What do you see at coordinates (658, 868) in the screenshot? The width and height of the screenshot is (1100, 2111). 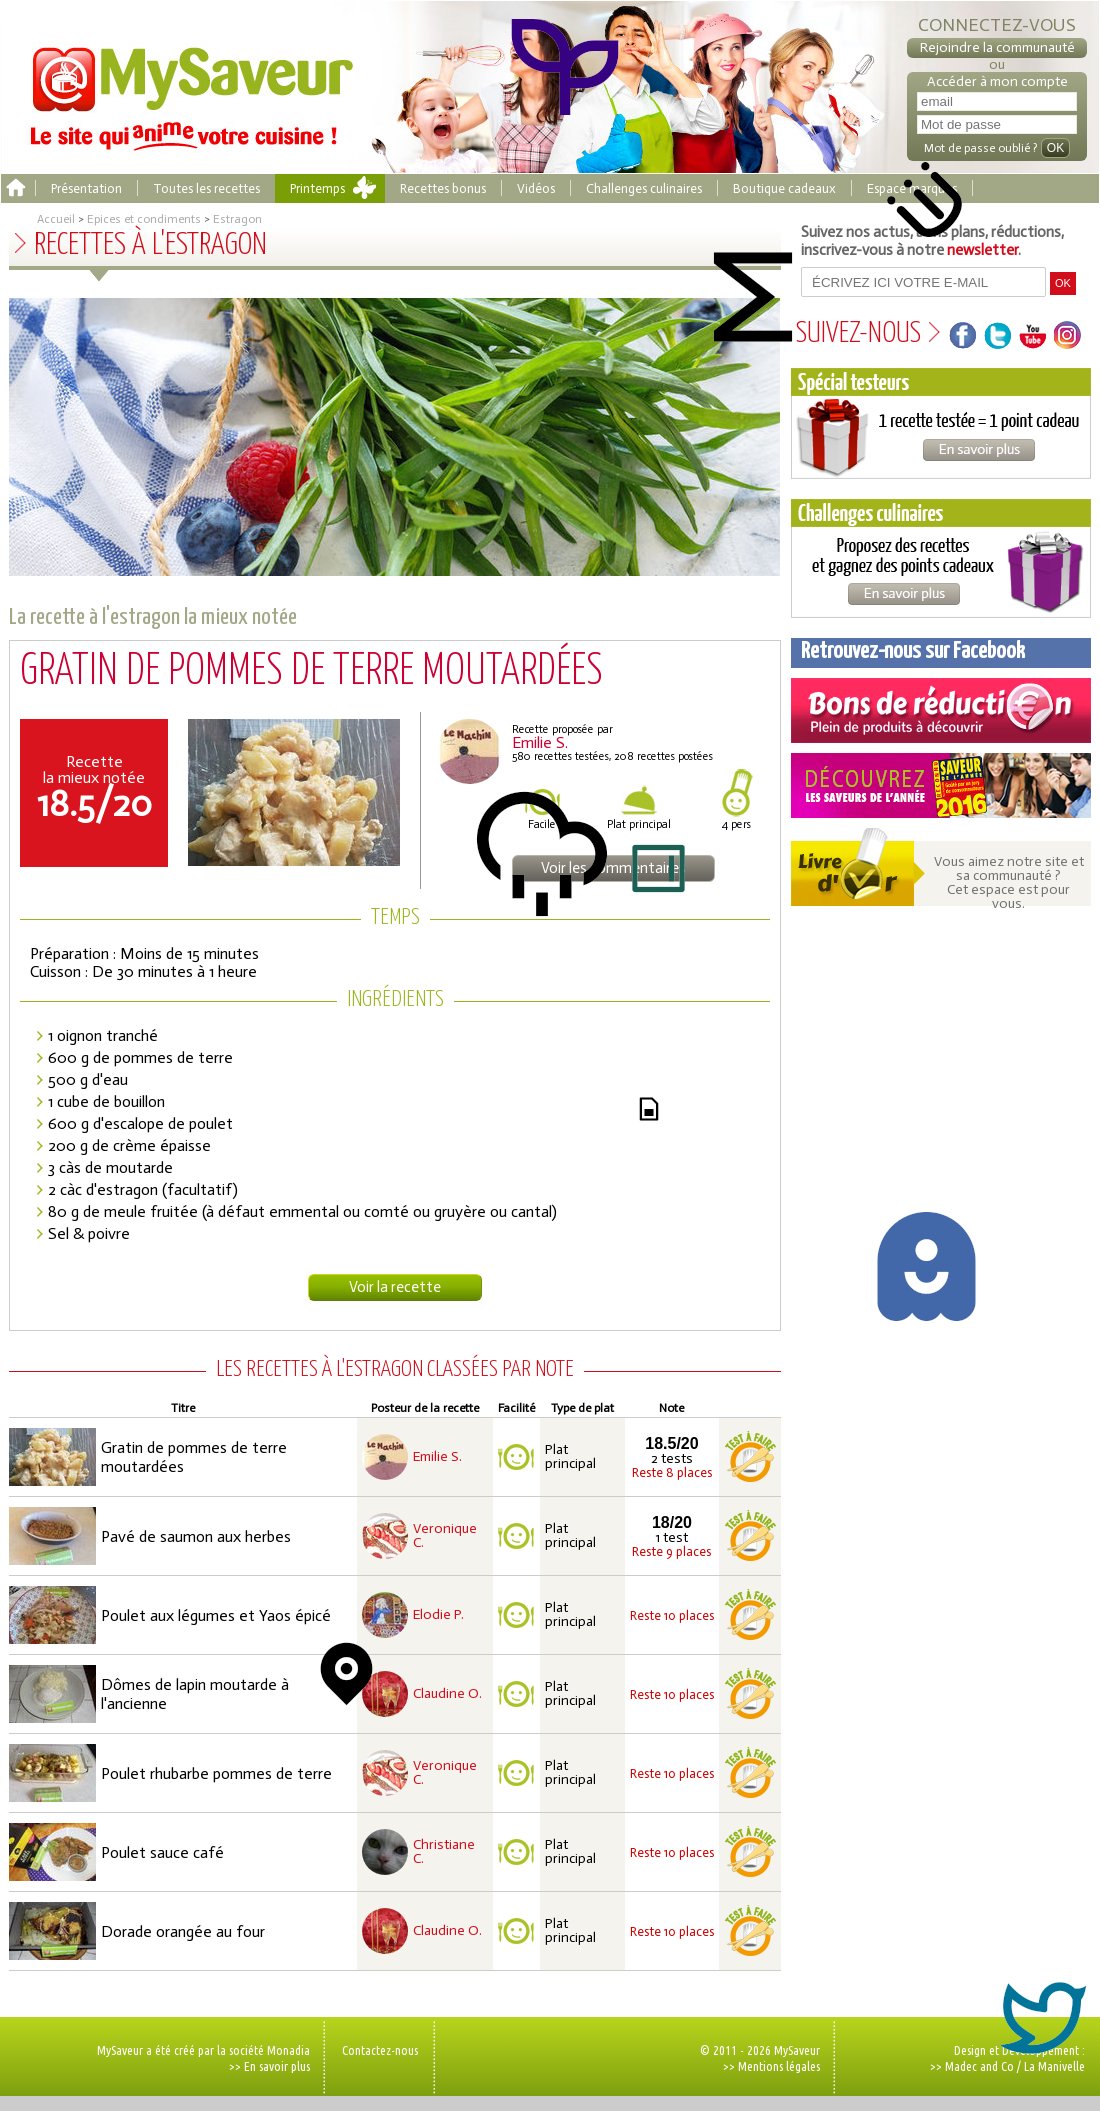 I see `switch to right sidebar layout` at bounding box center [658, 868].